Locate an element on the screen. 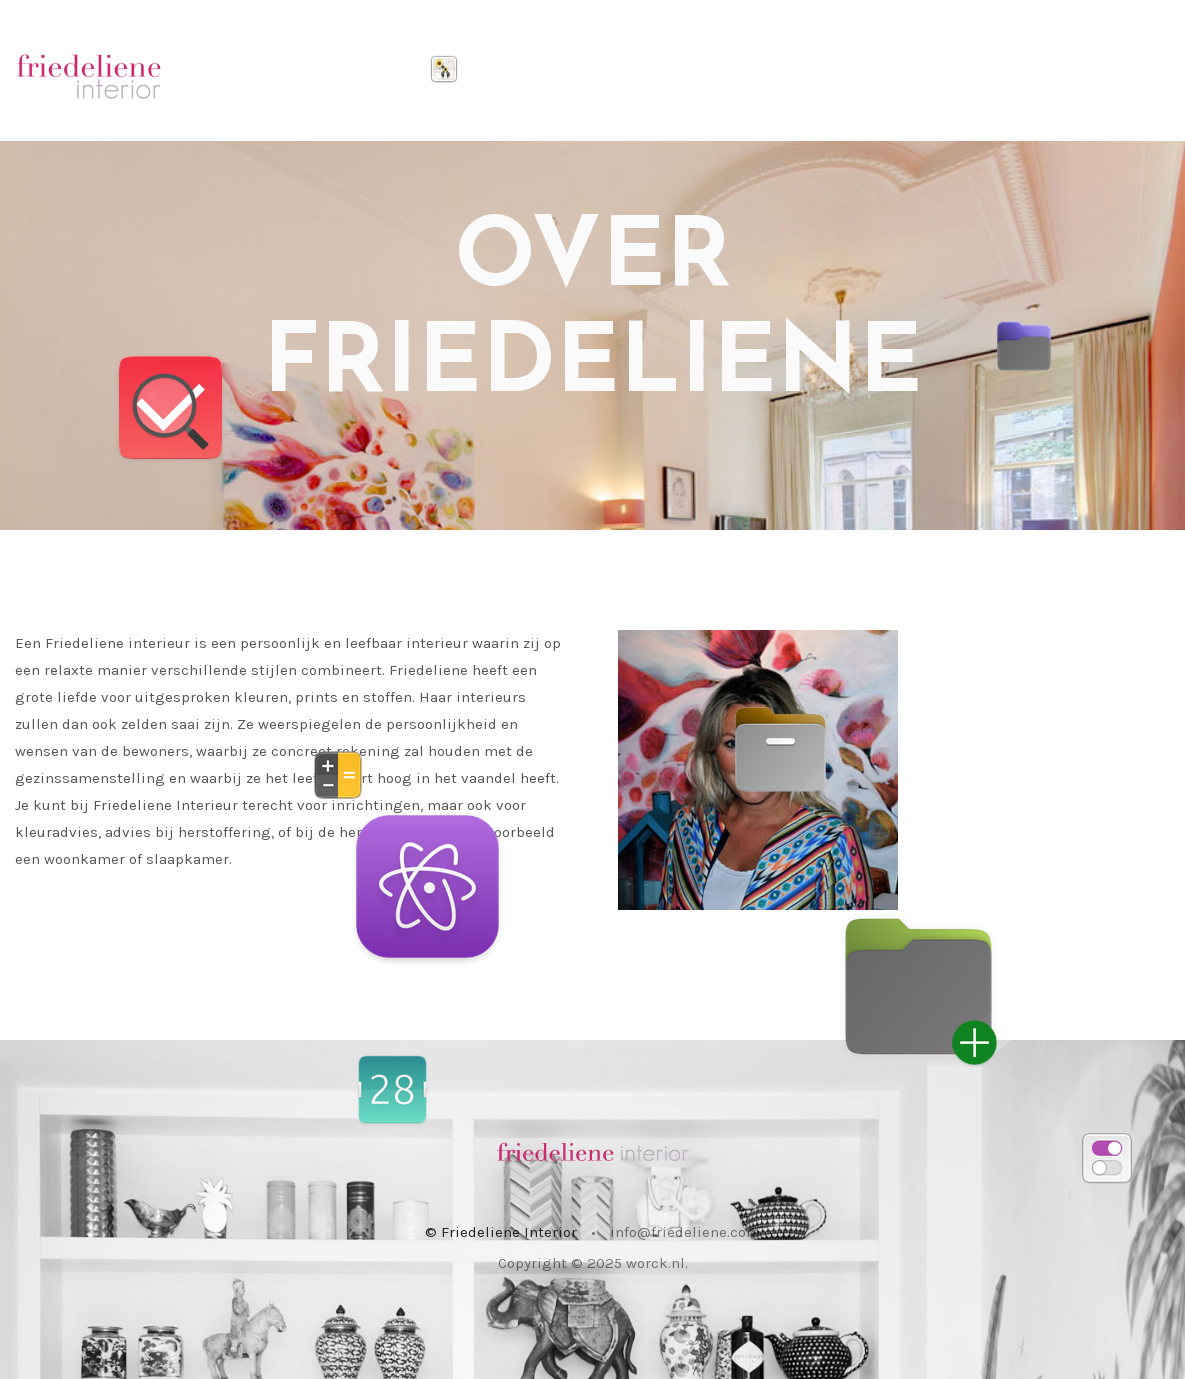  open the calculator app is located at coordinates (338, 775).